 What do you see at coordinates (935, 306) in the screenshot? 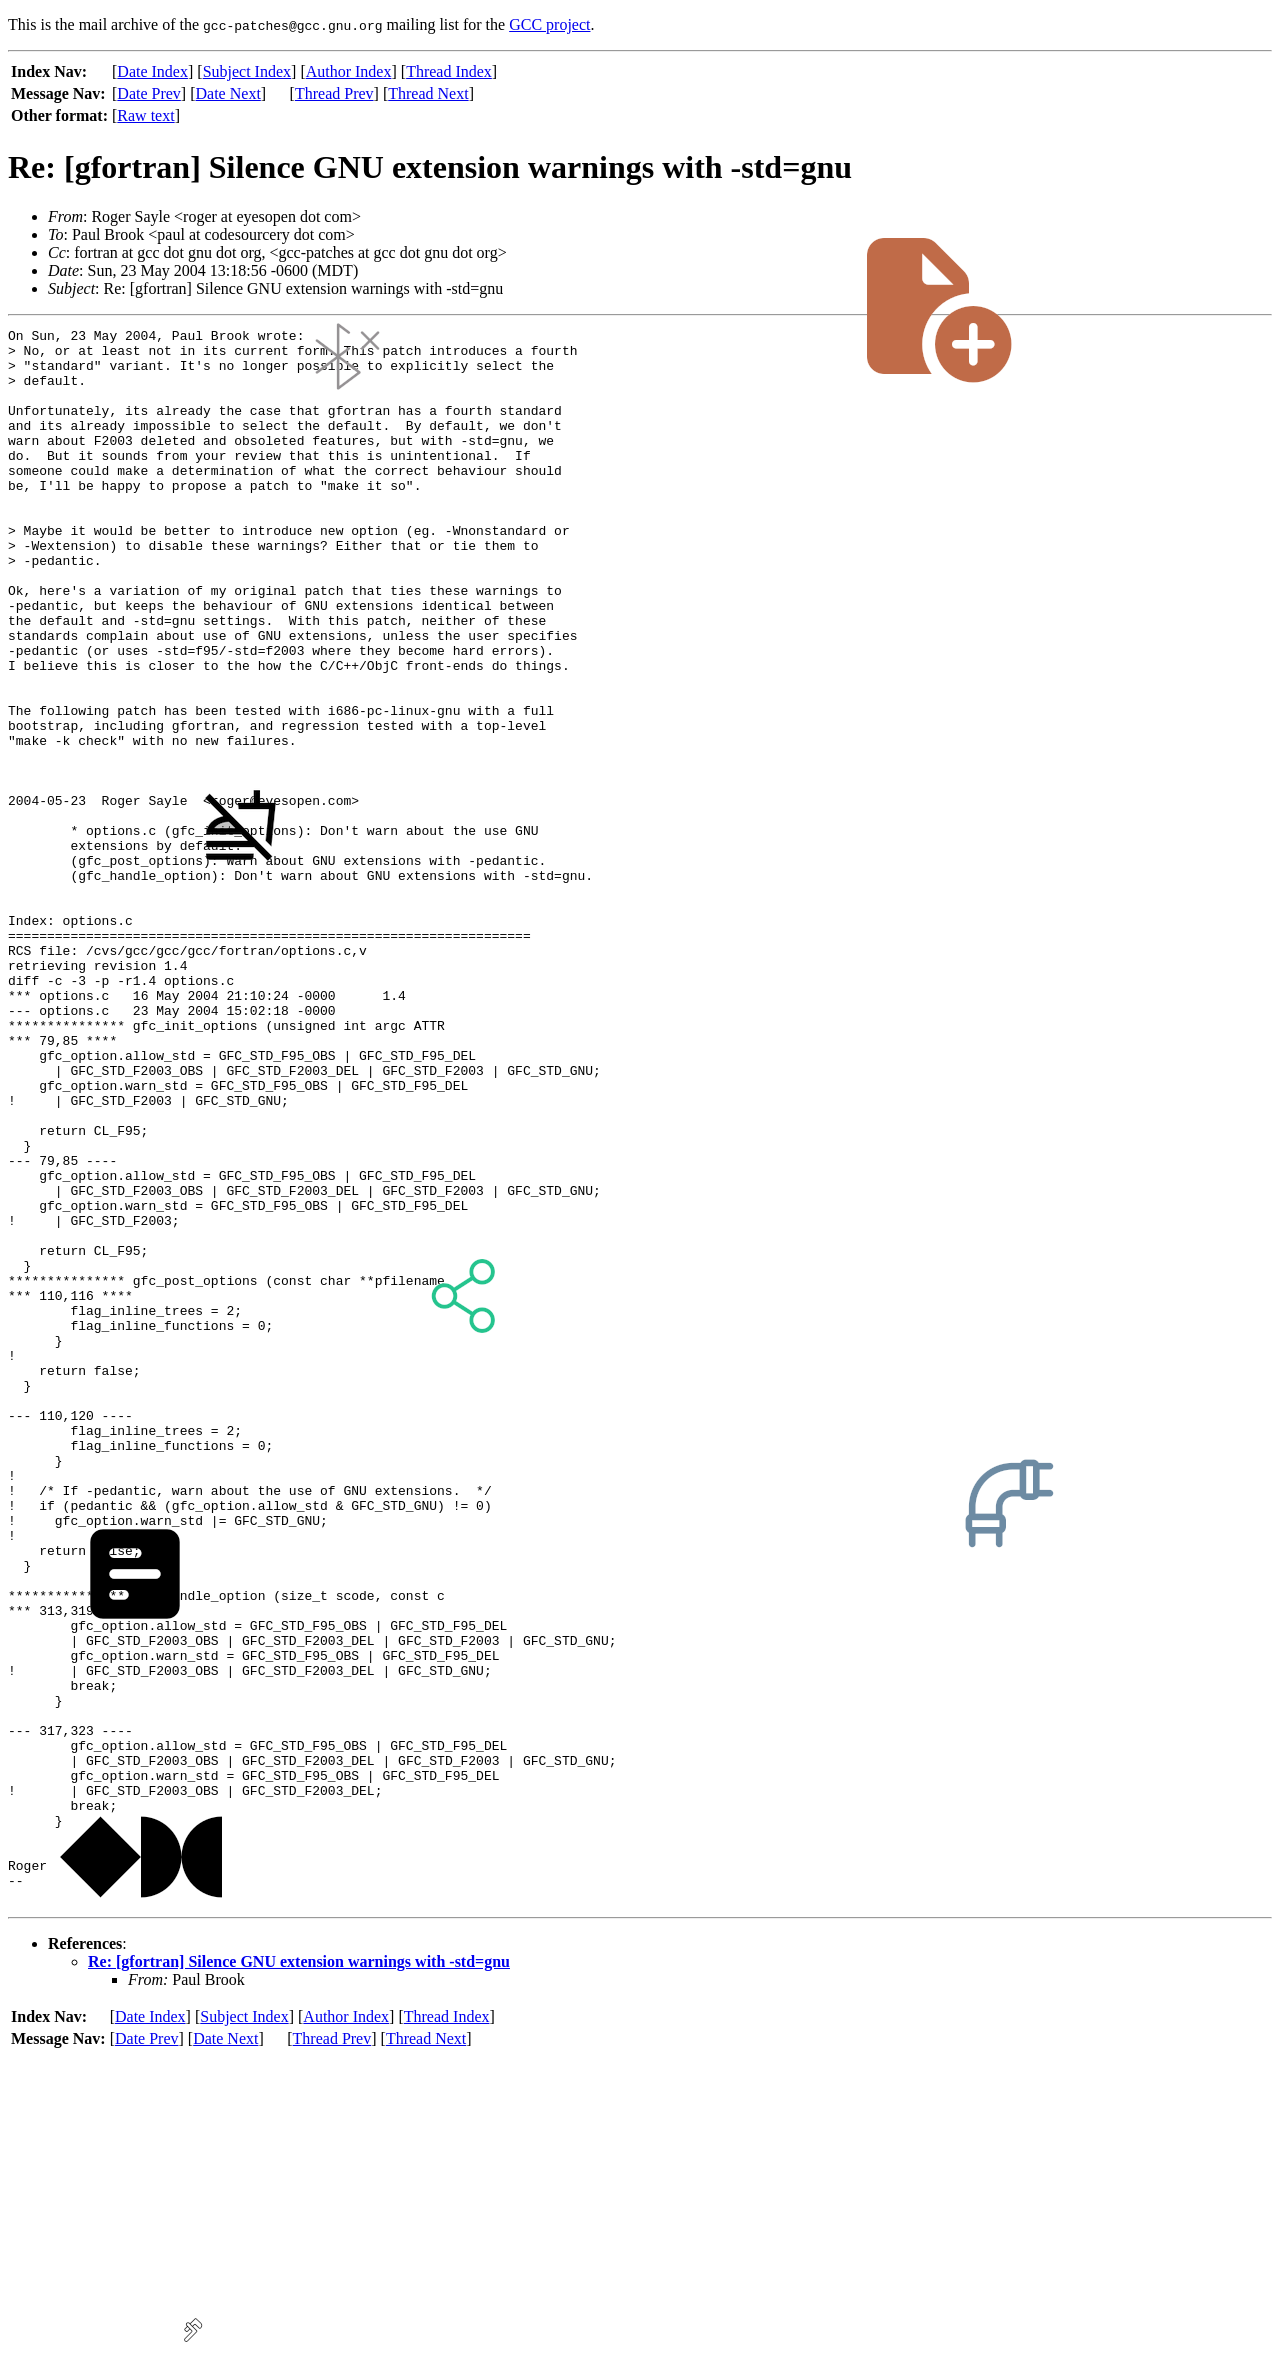
I see `create a new file` at bounding box center [935, 306].